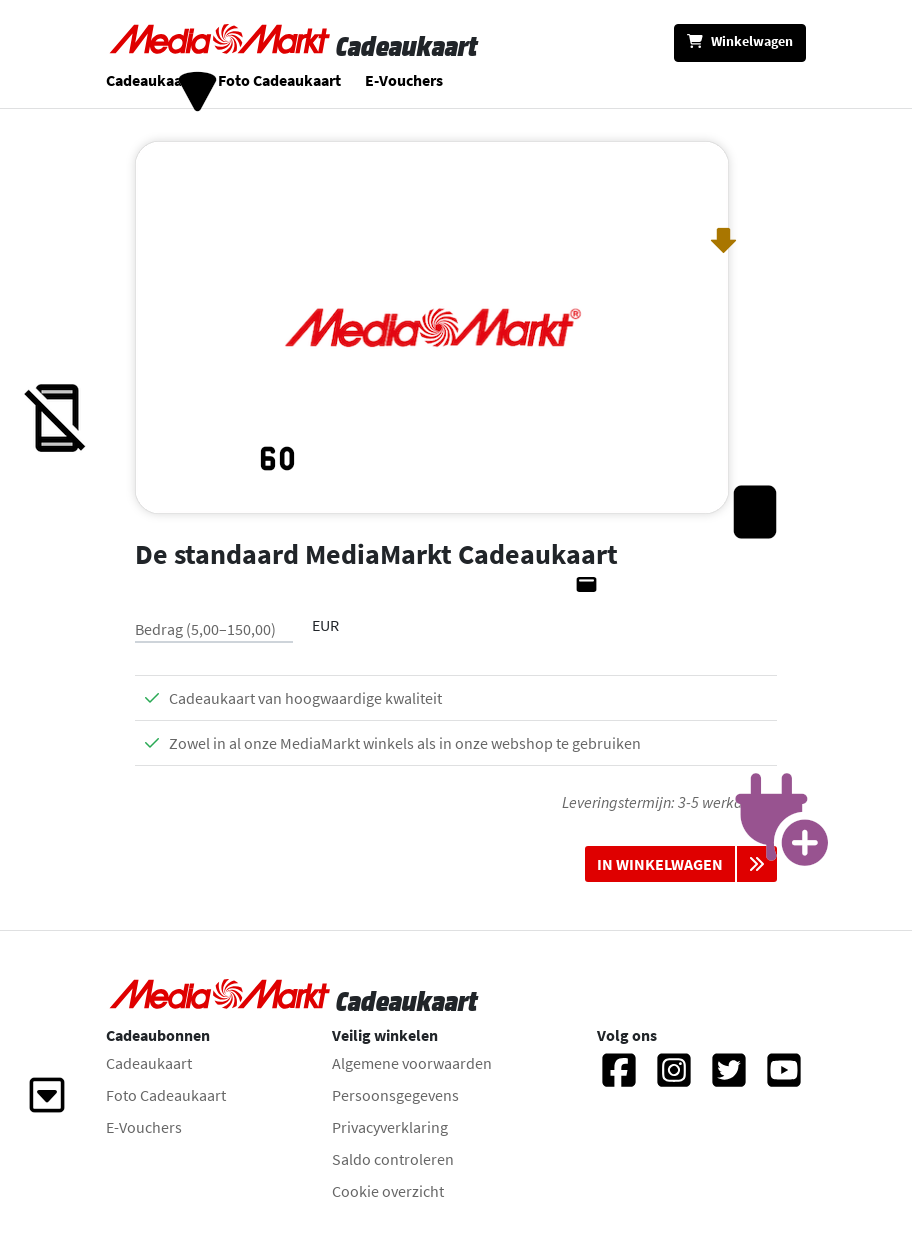 The height and width of the screenshot is (1251, 912). I want to click on no cell phone service available, so click(57, 418).